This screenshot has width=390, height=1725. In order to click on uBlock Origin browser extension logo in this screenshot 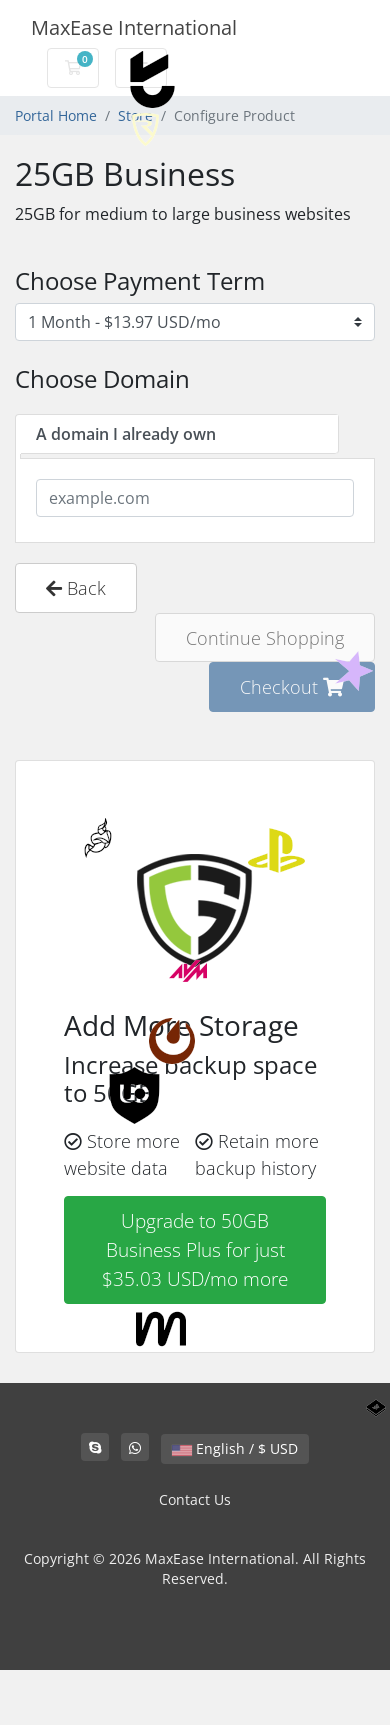, I will do `click(134, 1095)`.